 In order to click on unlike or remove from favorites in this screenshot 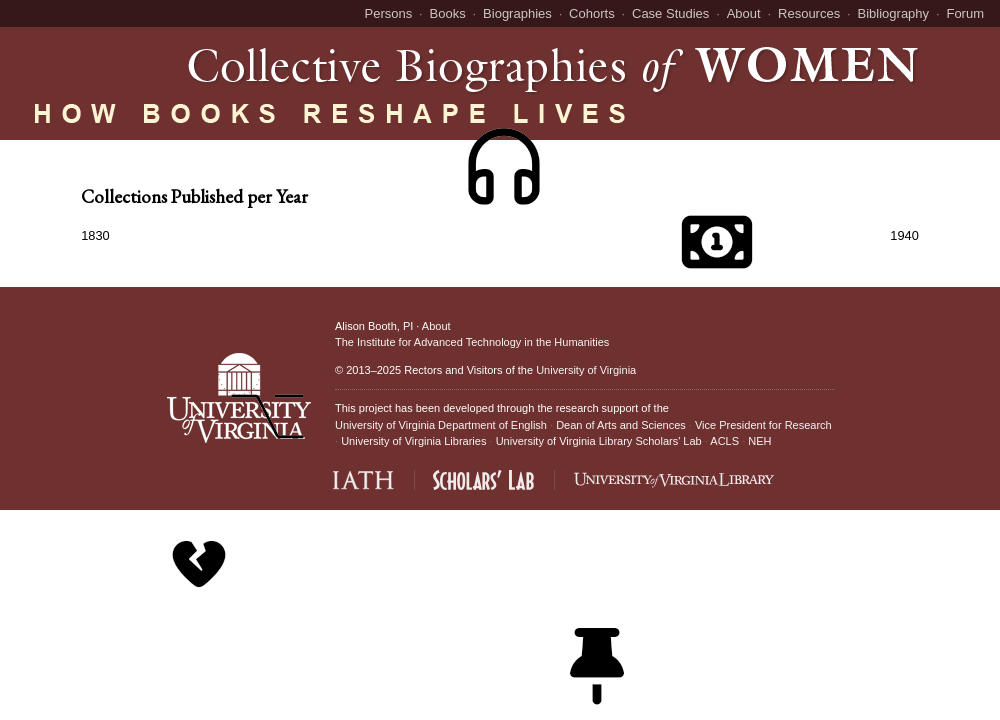, I will do `click(199, 564)`.